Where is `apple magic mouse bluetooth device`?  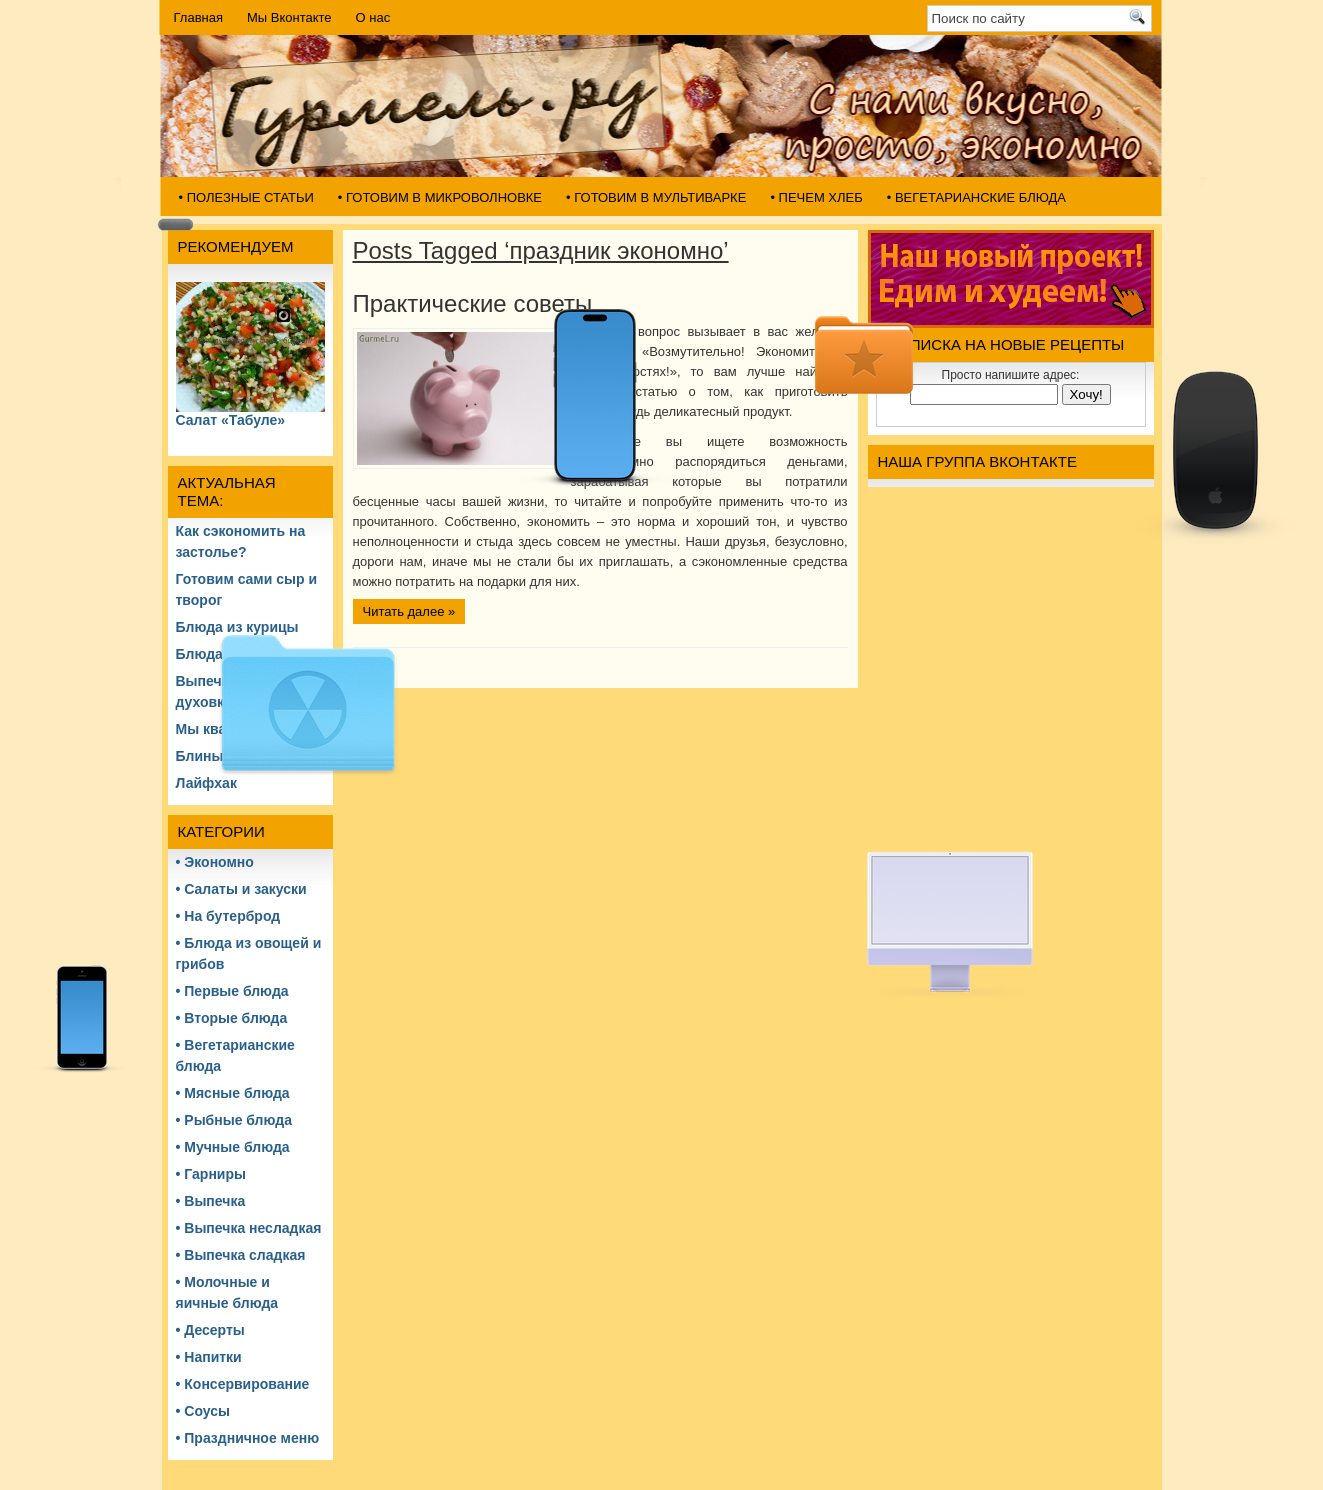
apple magic mouse bluetooth device is located at coordinates (1215, 456).